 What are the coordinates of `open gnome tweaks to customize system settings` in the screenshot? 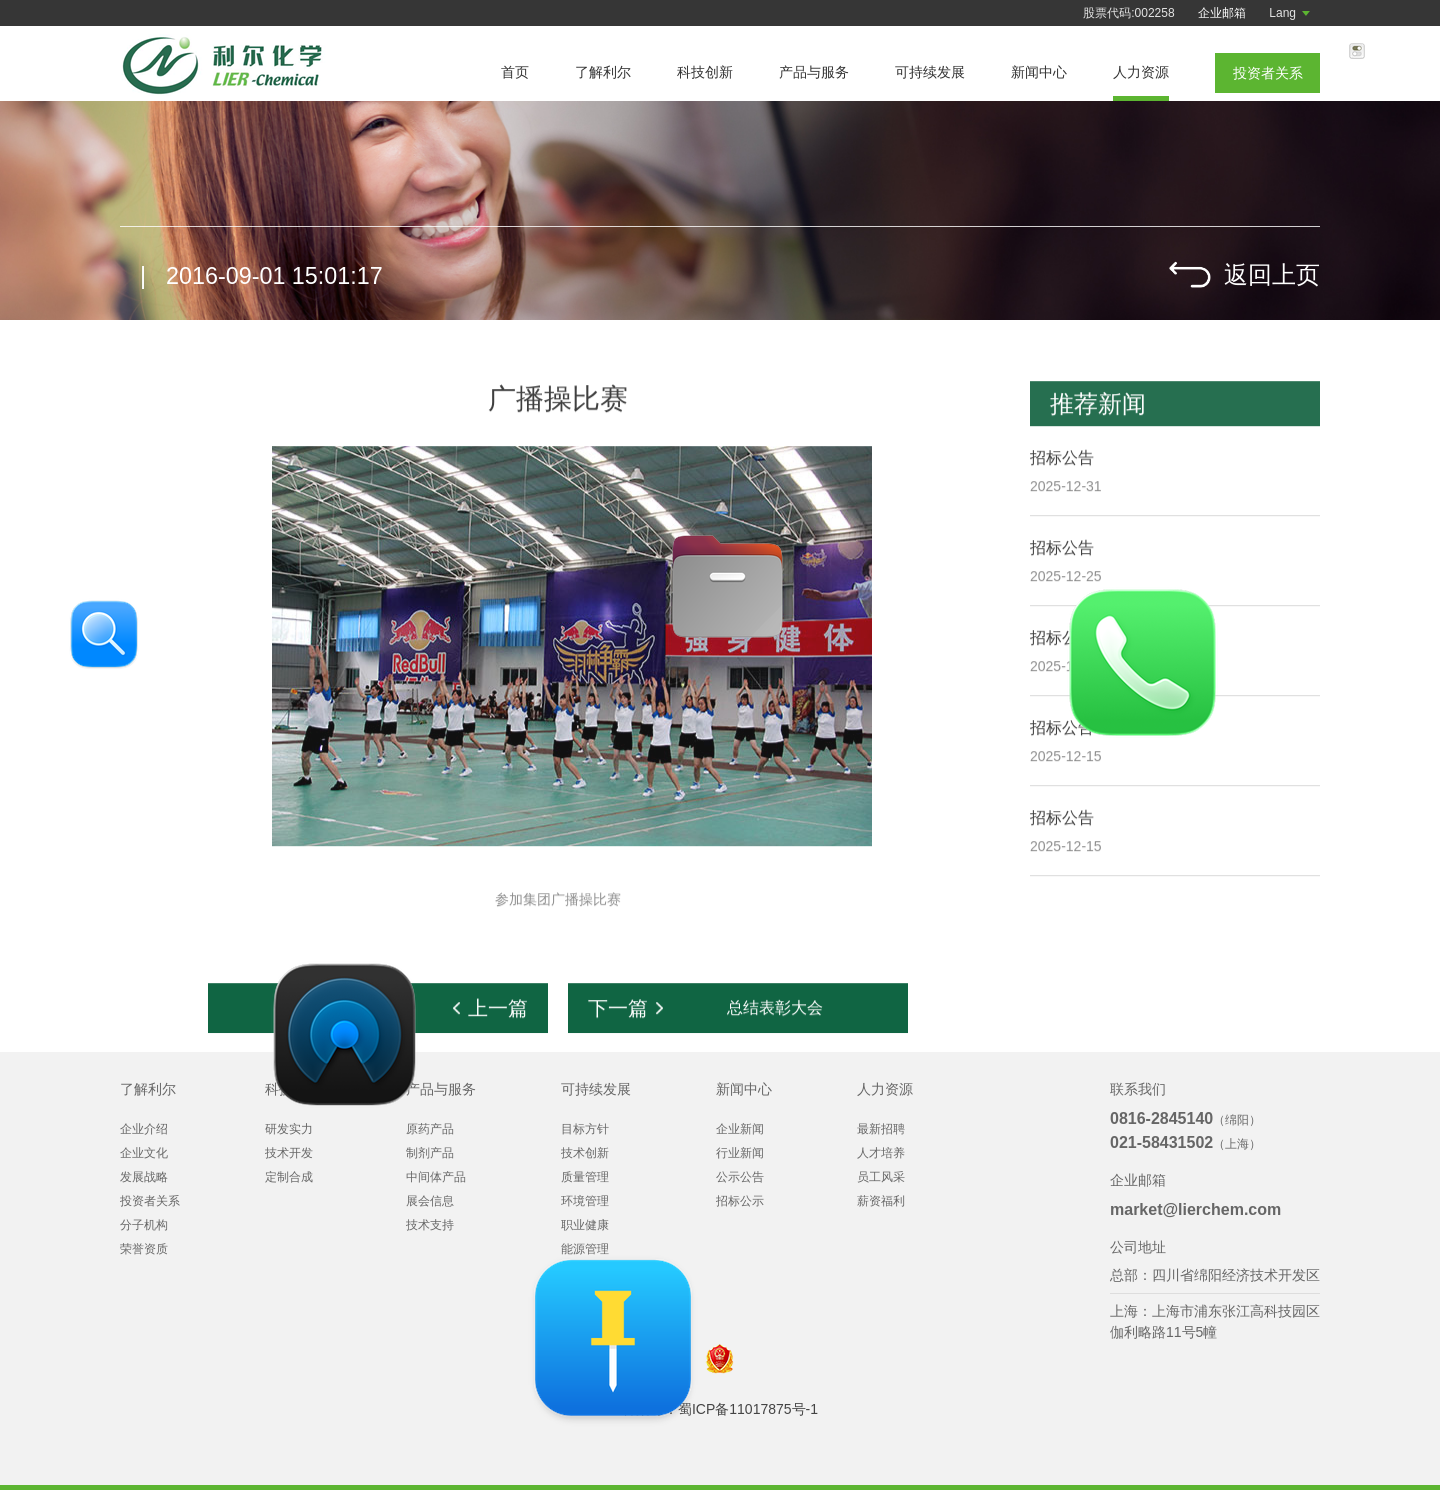 It's located at (1357, 51).